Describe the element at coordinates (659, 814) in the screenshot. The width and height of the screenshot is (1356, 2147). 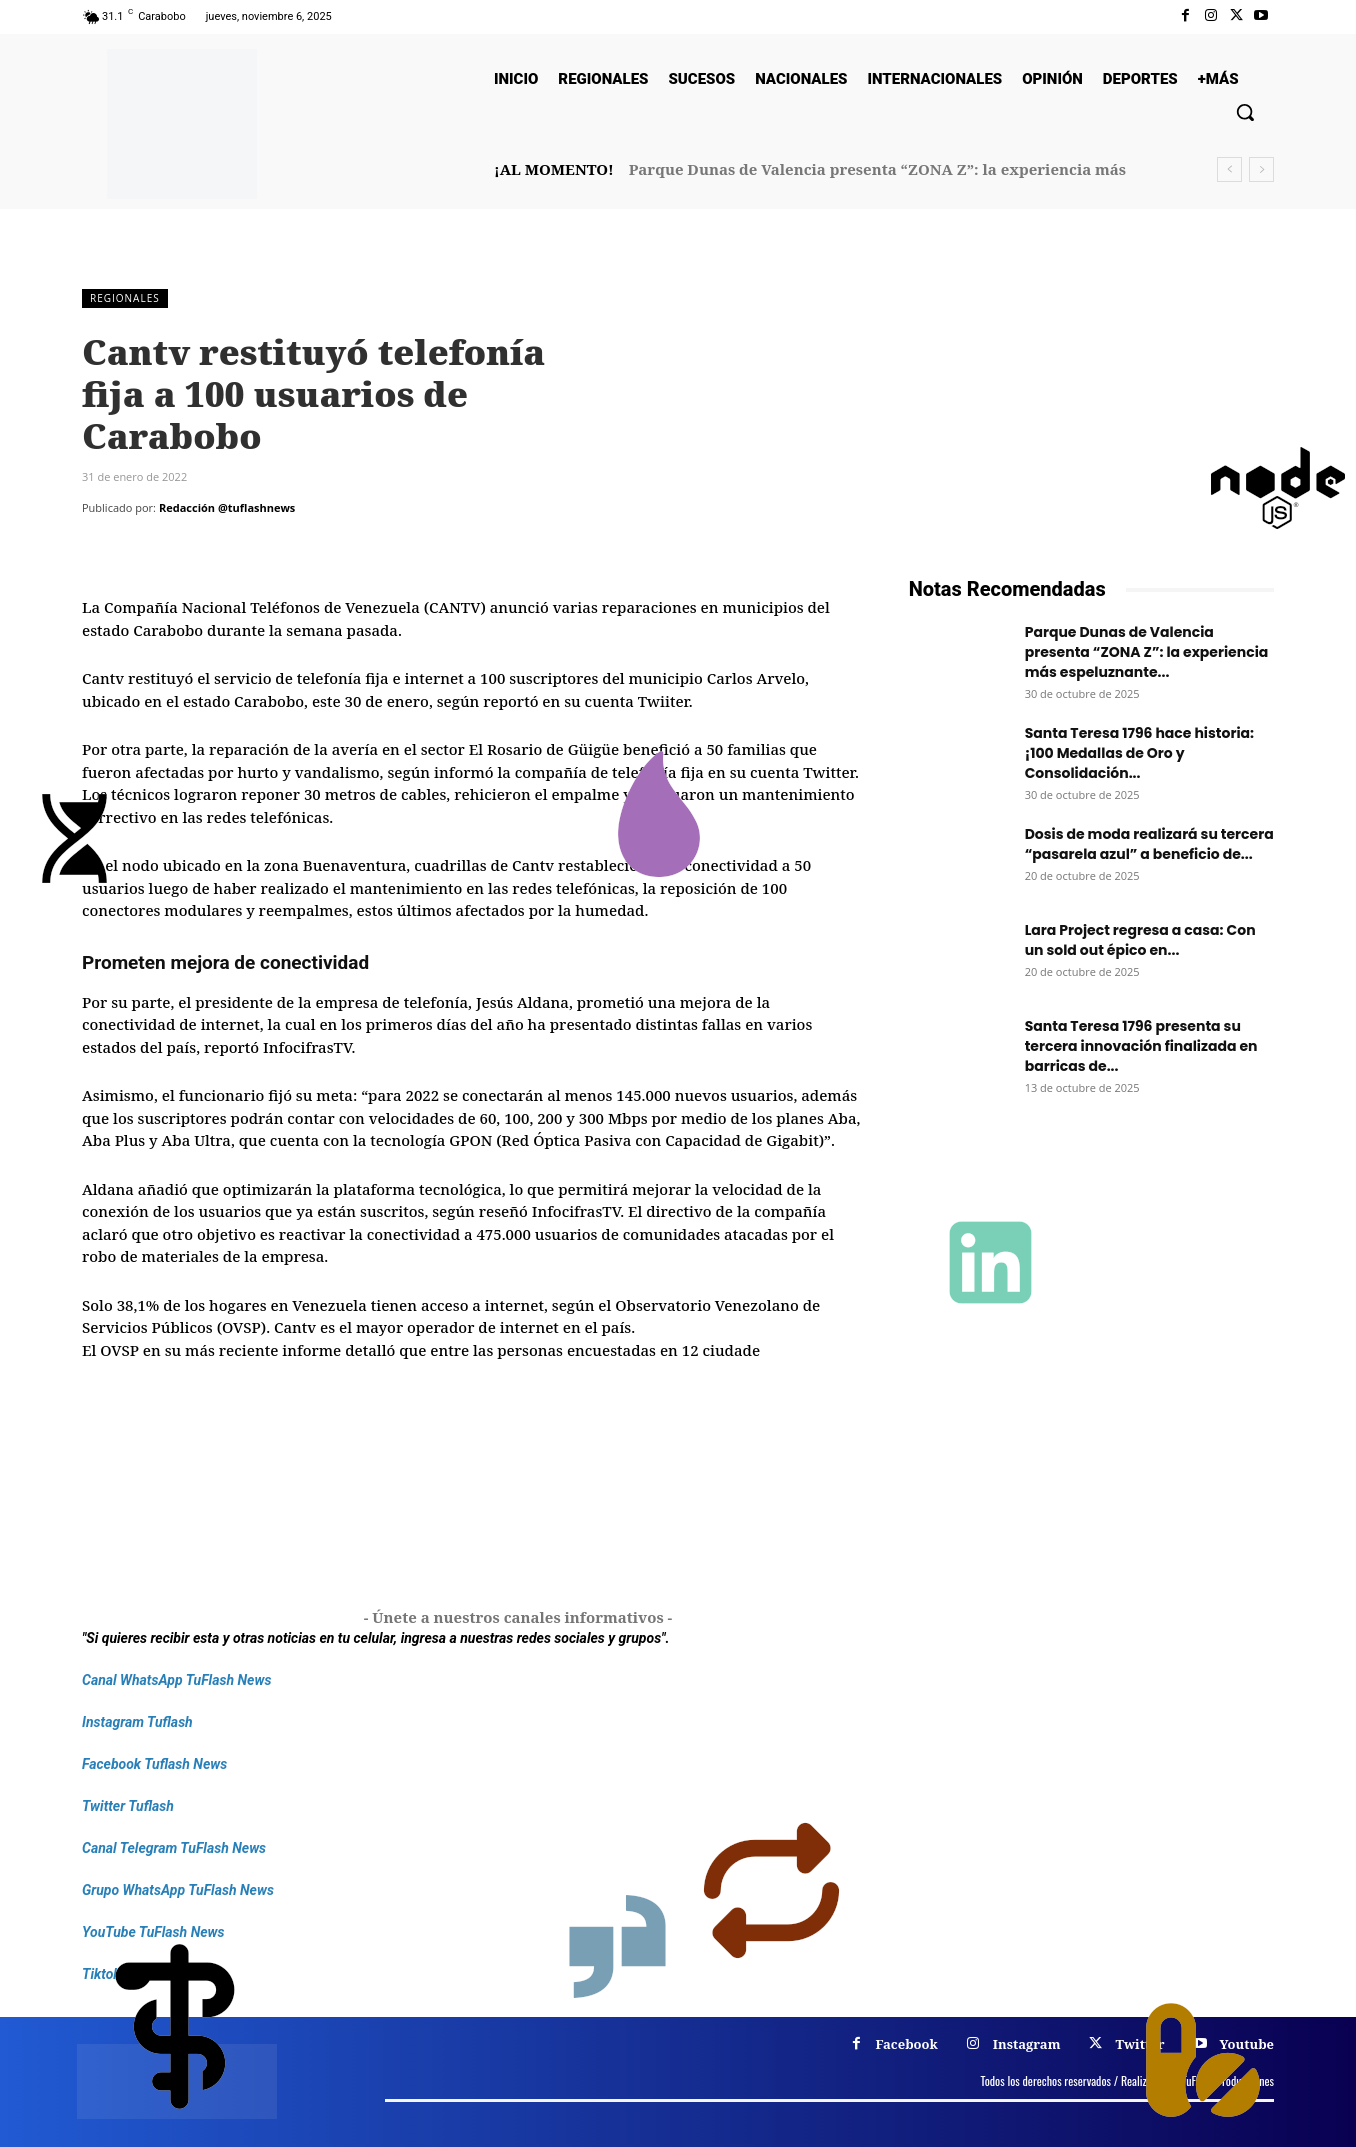
I see `elixir programming language logo` at that location.